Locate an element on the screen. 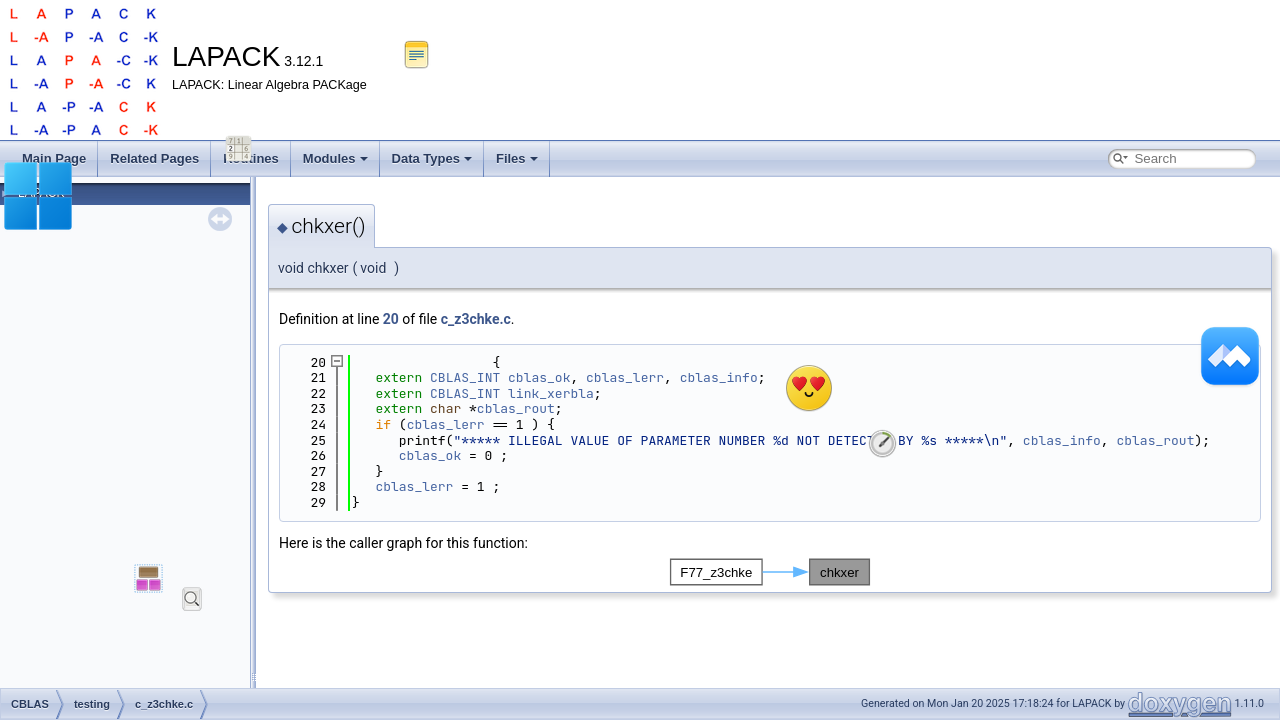  open sysprof system profiler is located at coordinates (882, 443).